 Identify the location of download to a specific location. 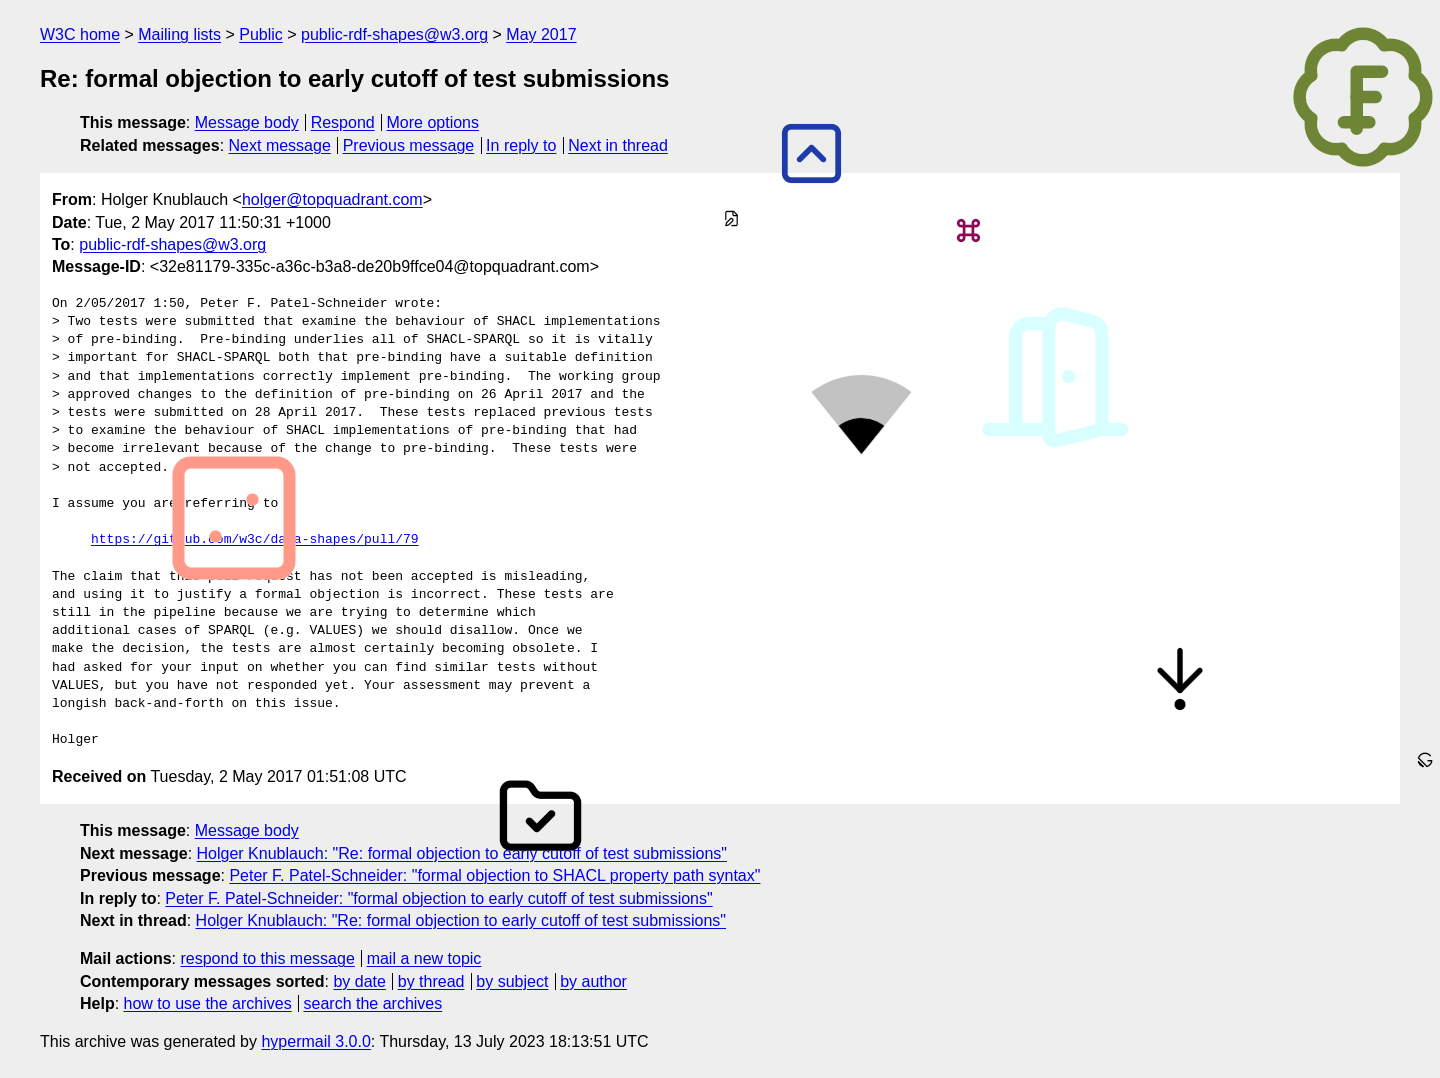
(1180, 679).